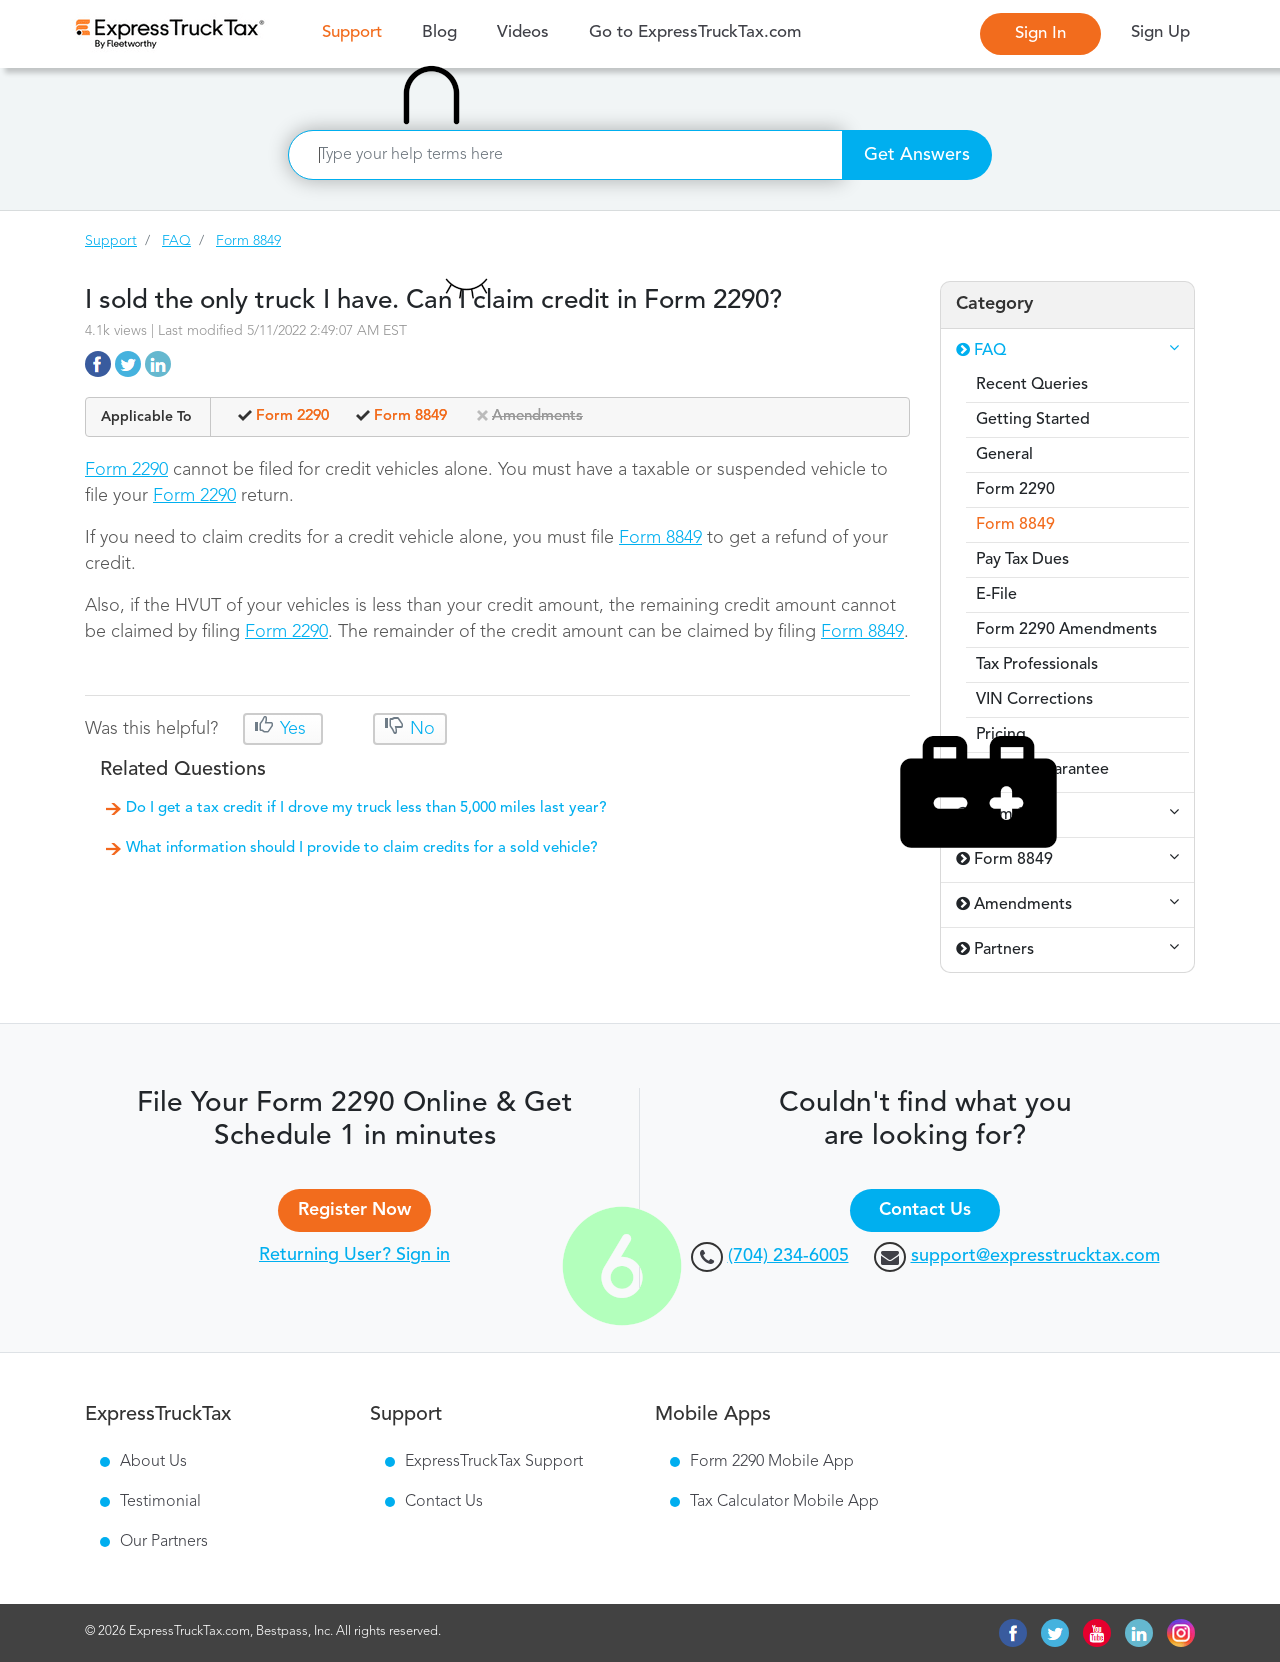 Image resolution: width=1280 pixels, height=1662 pixels. I want to click on check vehicle battery status, so click(978, 797).